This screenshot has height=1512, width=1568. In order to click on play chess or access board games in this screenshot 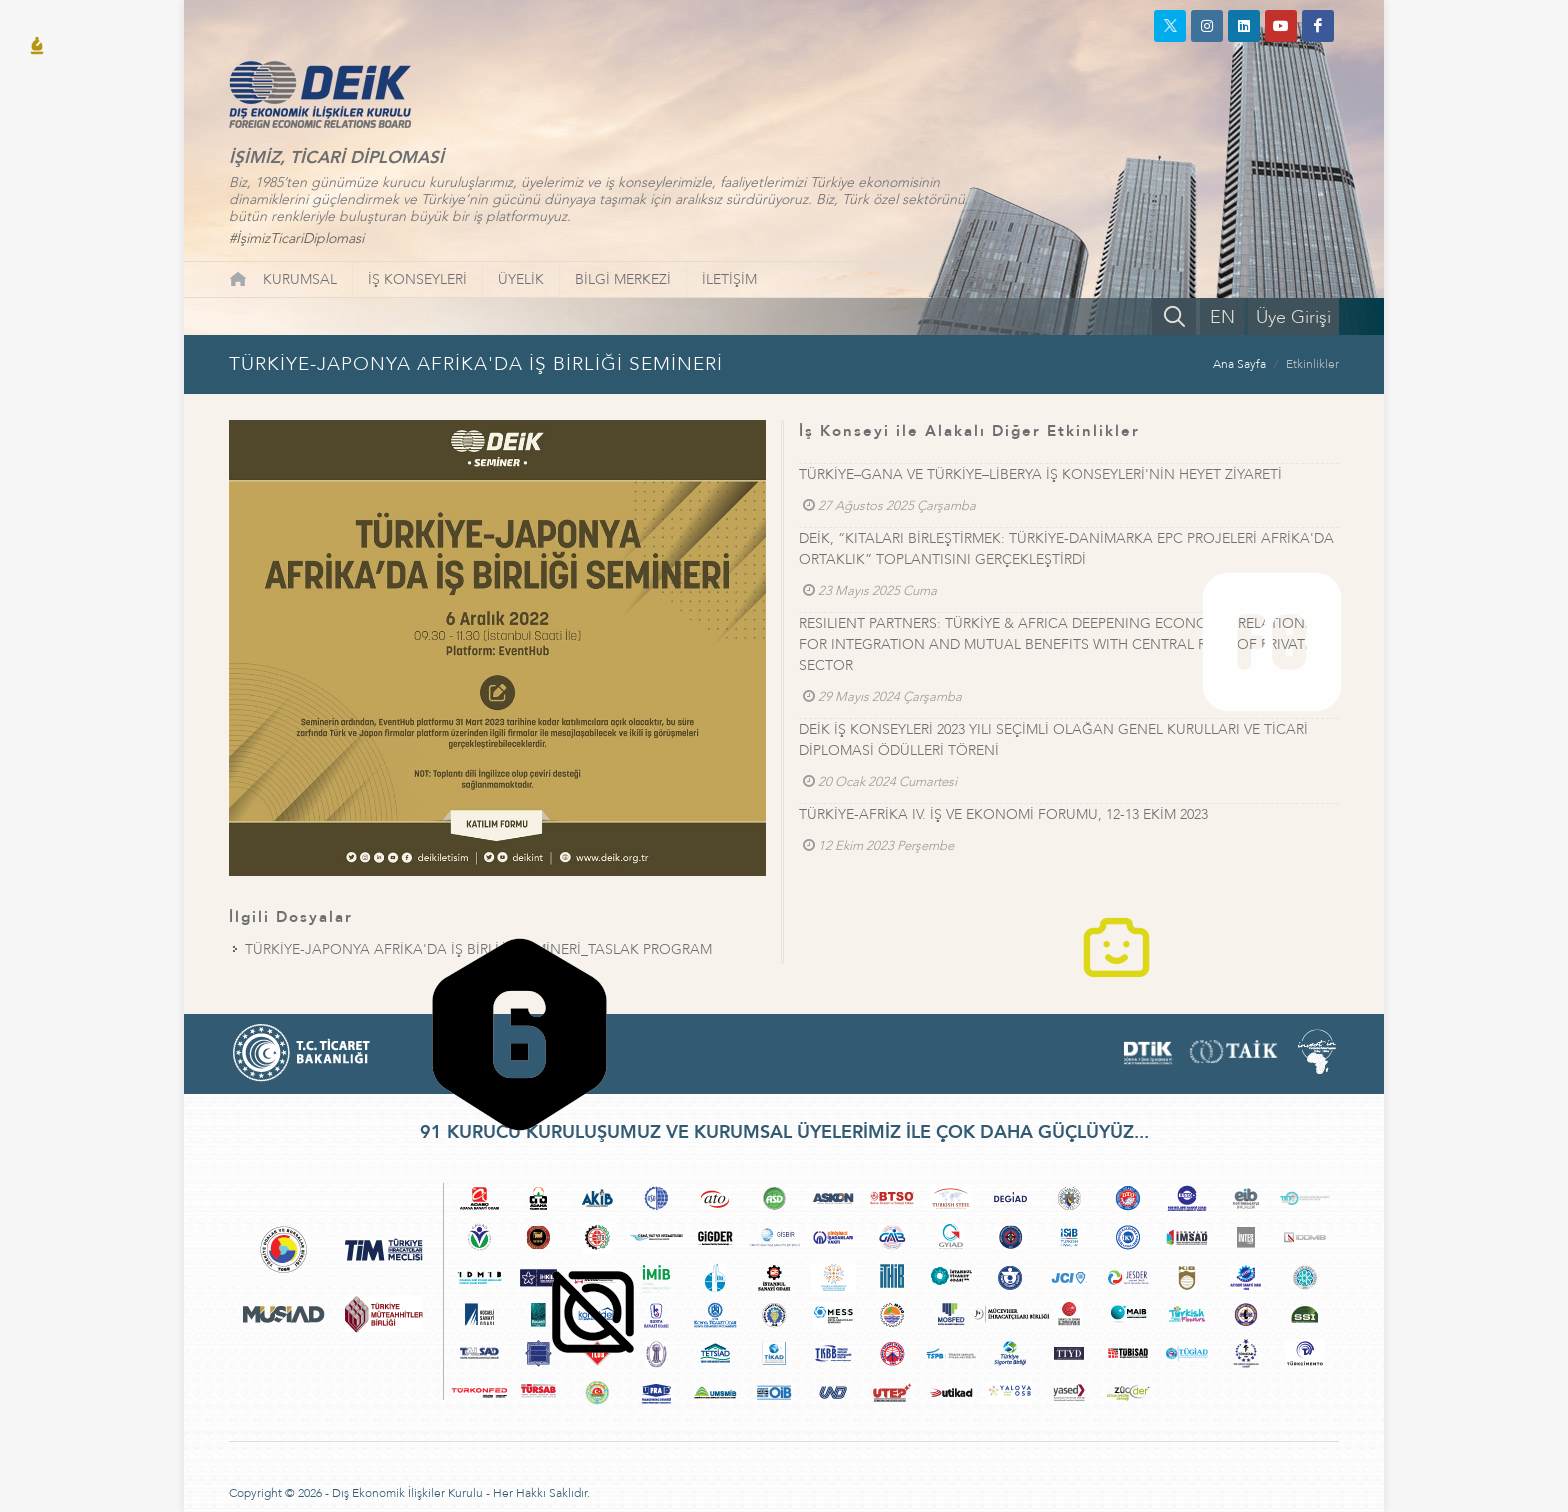, I will do `click(37, 46)`.